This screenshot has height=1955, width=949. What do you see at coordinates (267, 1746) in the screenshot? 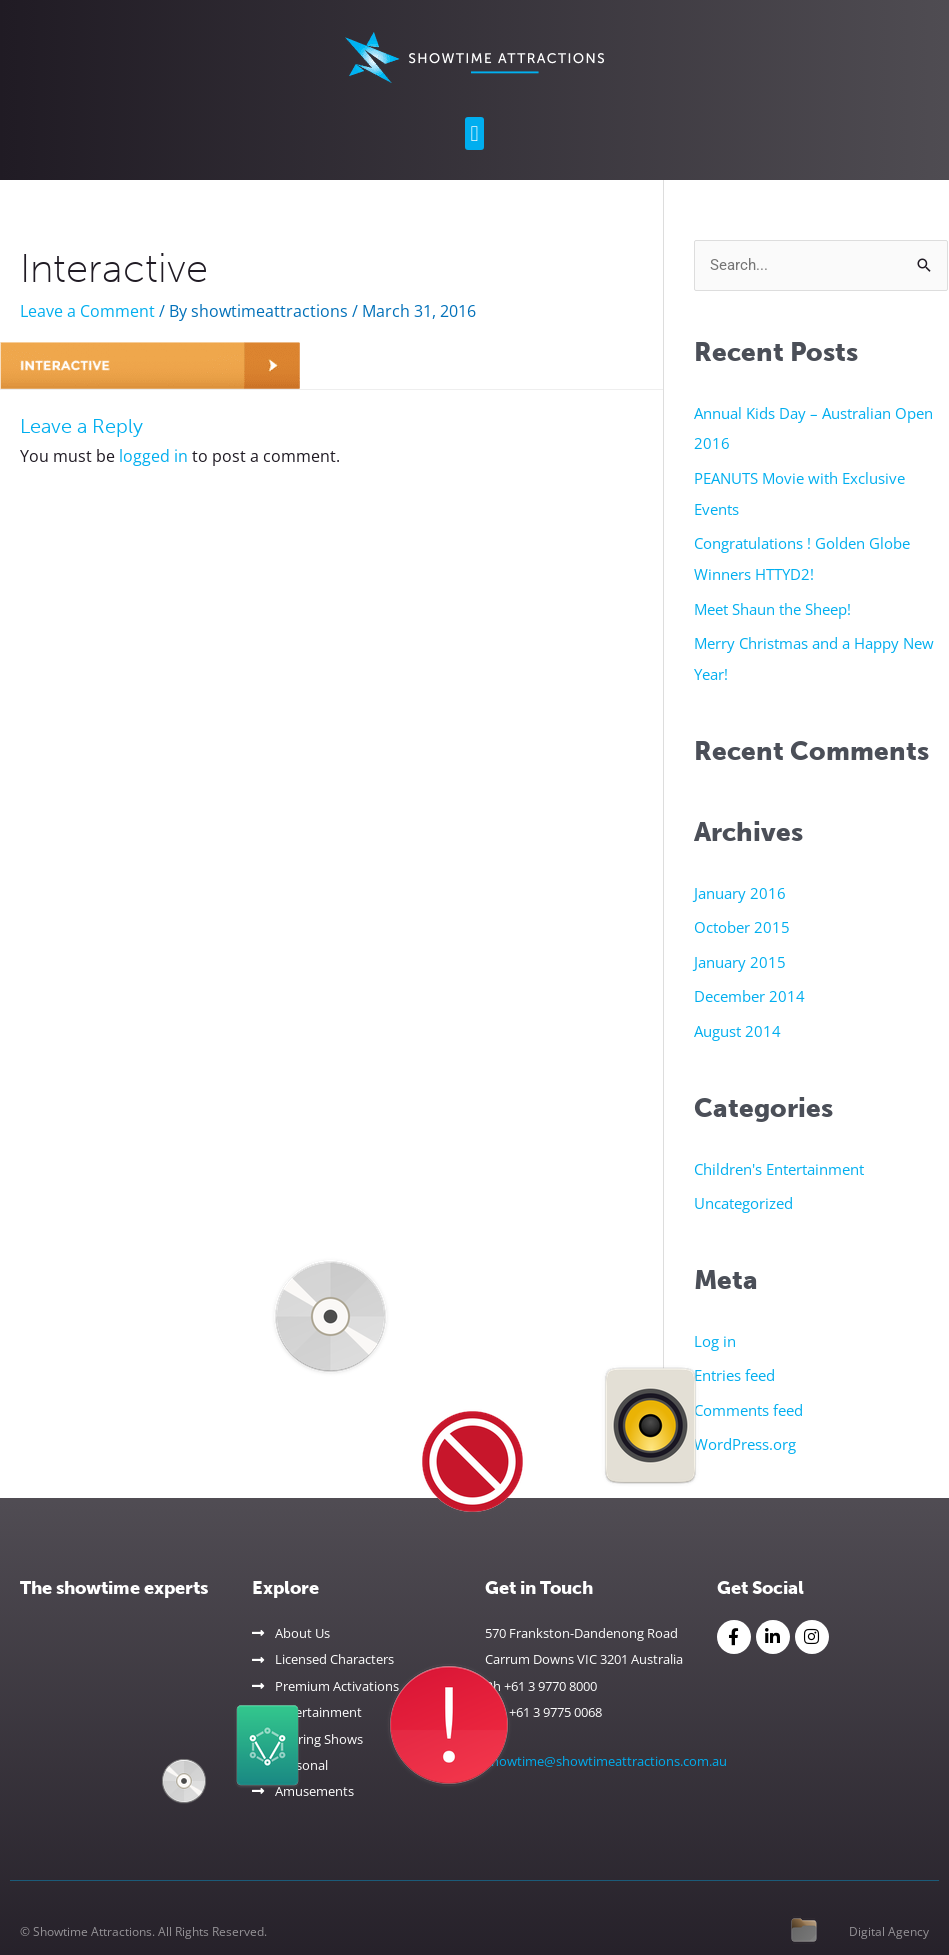
I see `vector graphics template file` at bounding box center [267, 1746].